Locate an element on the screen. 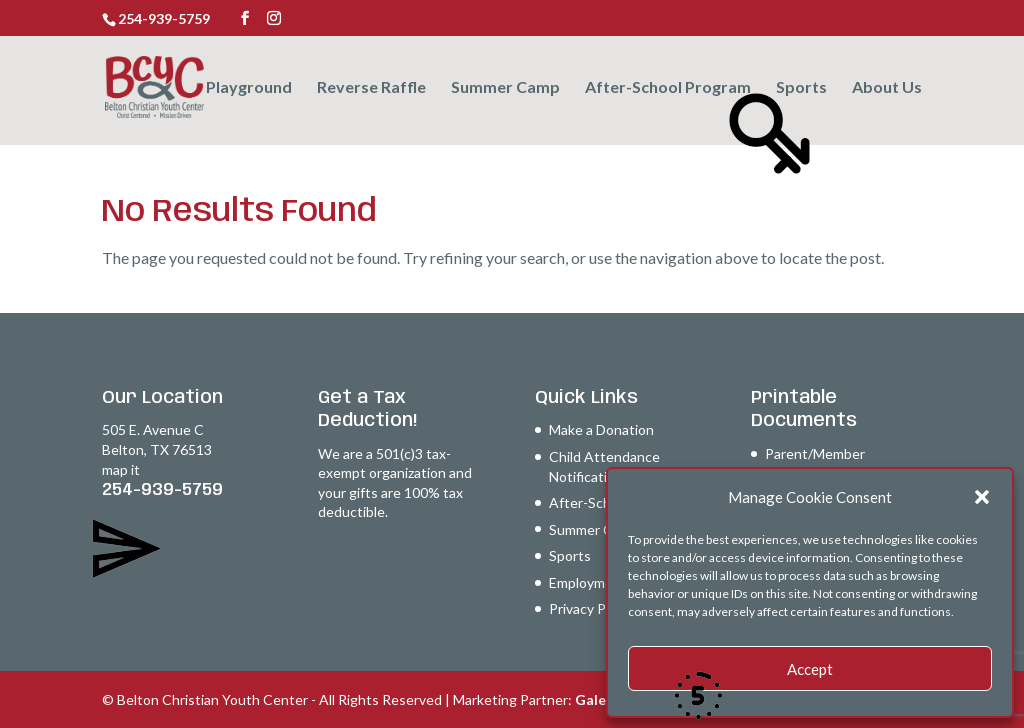 The image size is (1024, 728). set timer or countdown for 5 minutes is located at coordinates (698, 695).